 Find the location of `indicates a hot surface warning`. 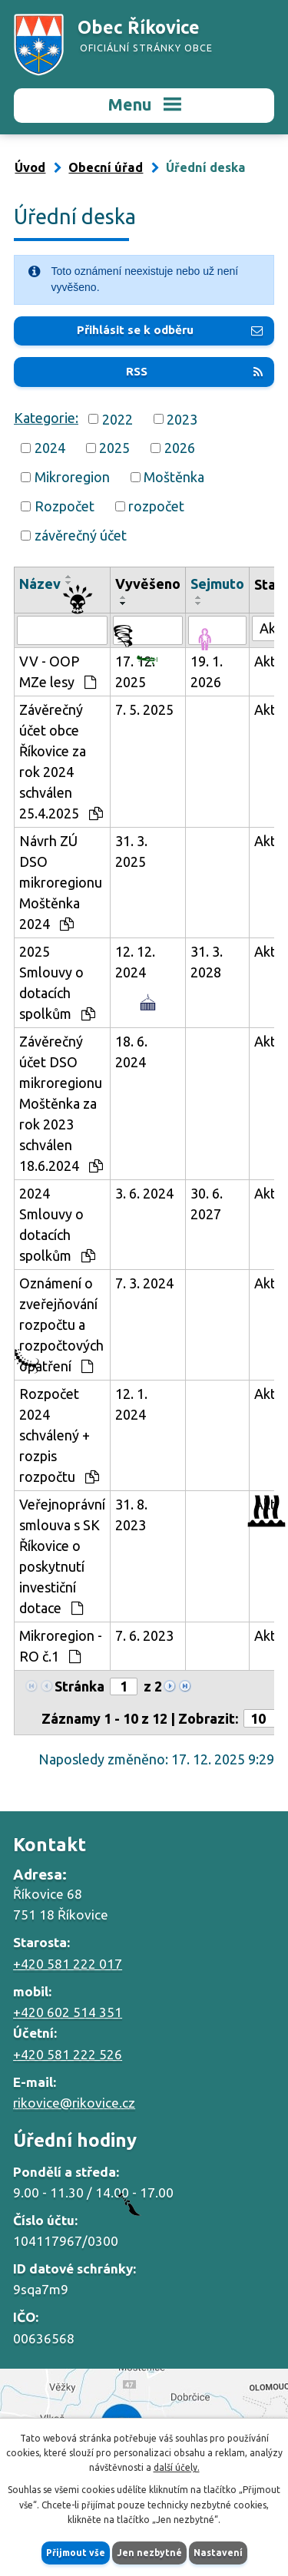

indicates a hot surface warning is located at coordinates (266, 1511).